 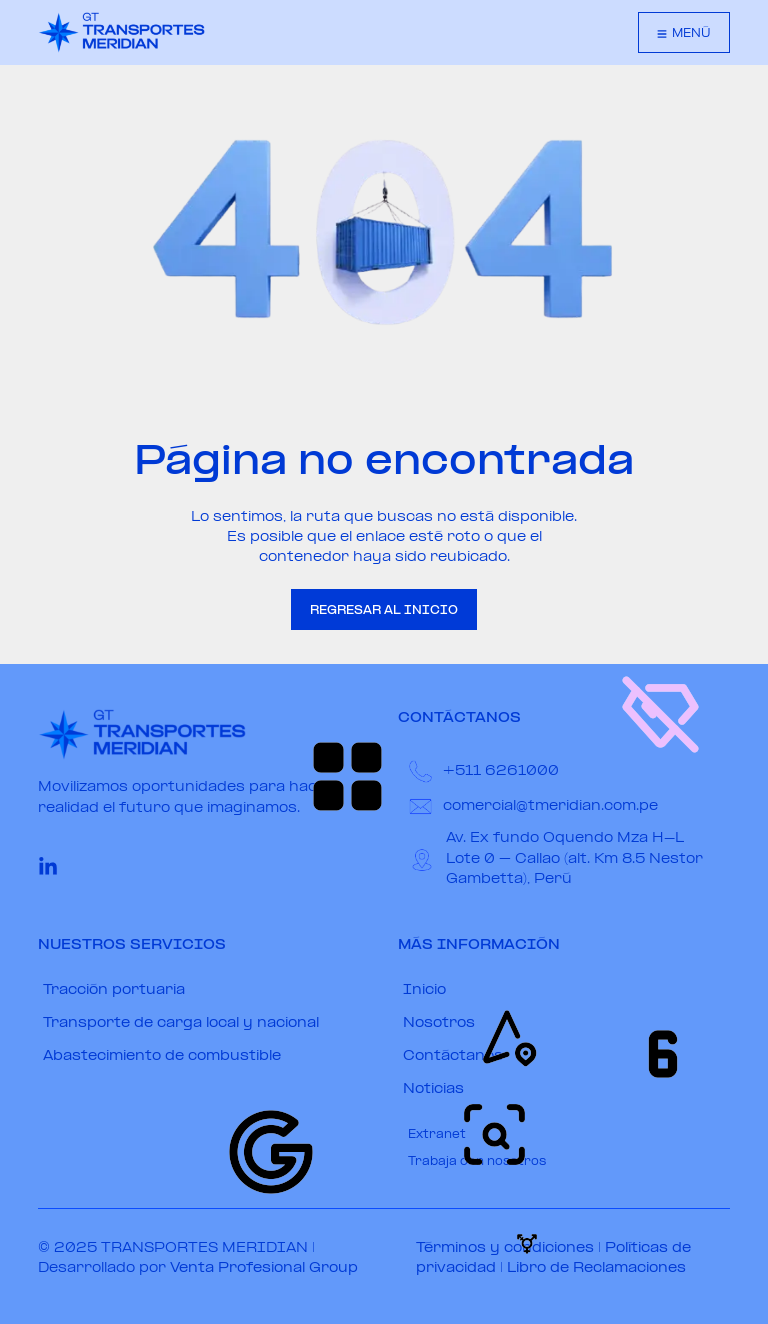 What do you see at coordinates (507, 1037) in the screenshot?
I see `navigate to a pinned location` at bounding box center [507, 1037].